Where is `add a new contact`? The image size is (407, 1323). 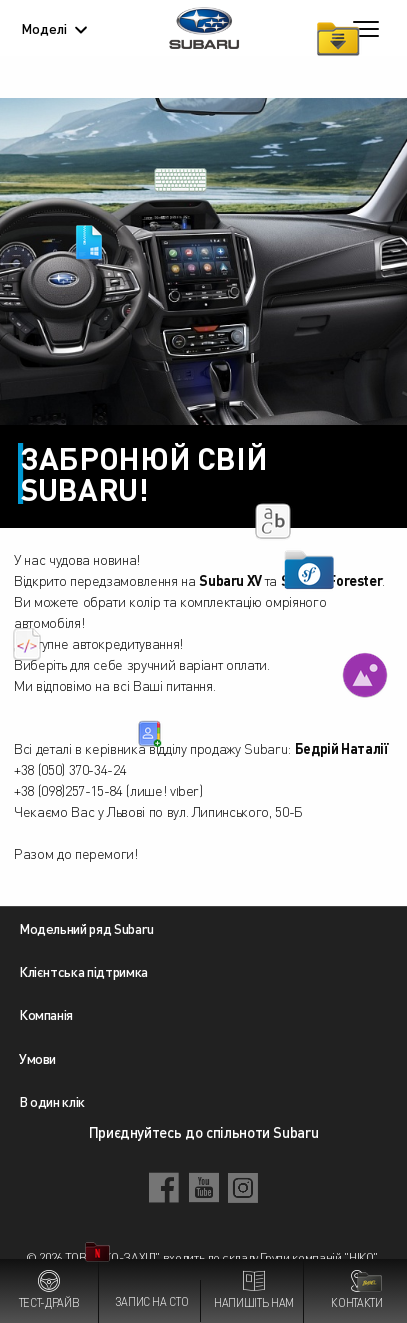
add a new contact is located at coordinates (149, 733).